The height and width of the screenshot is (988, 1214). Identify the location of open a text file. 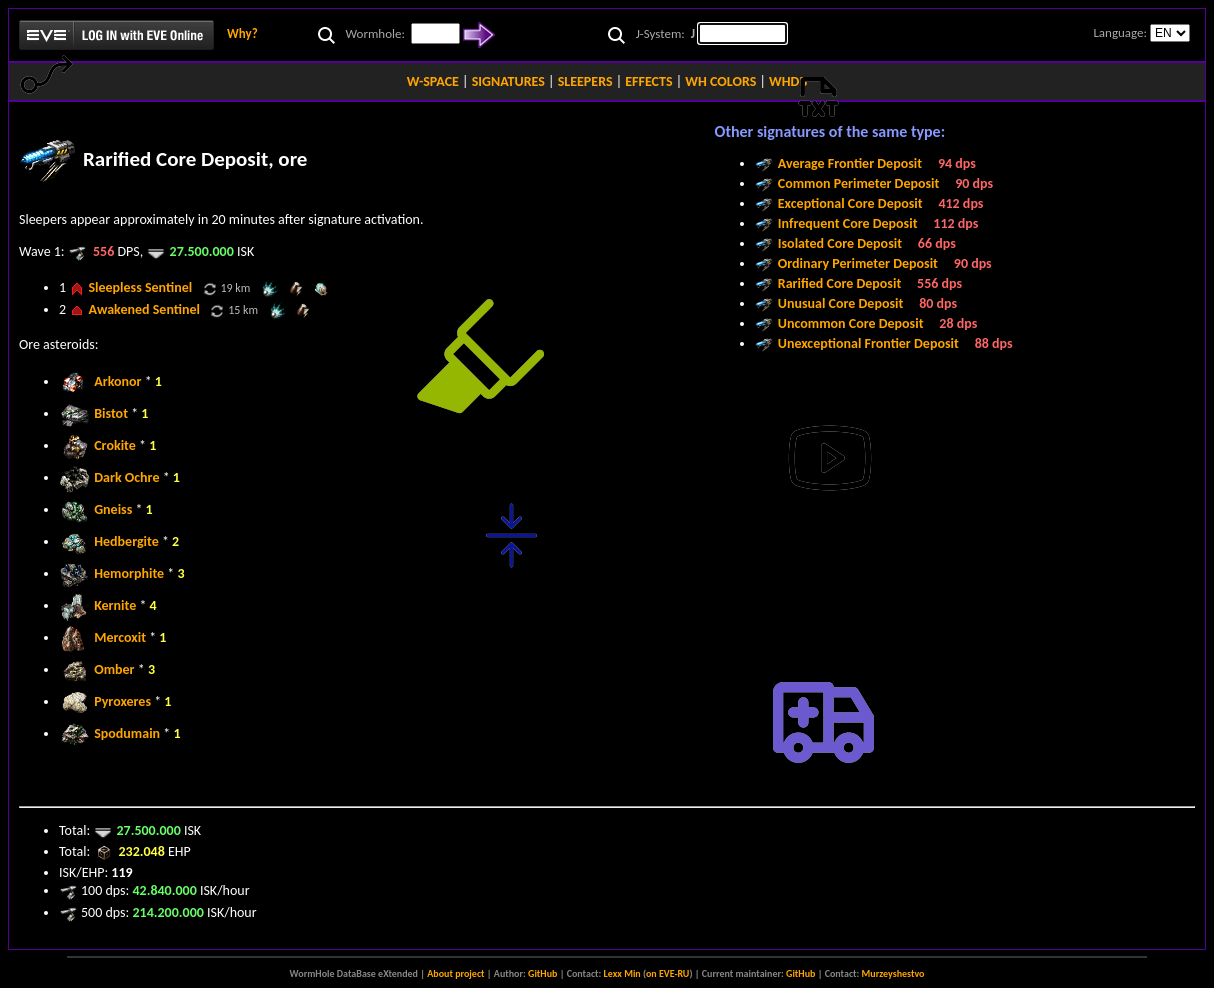
(818, 98).